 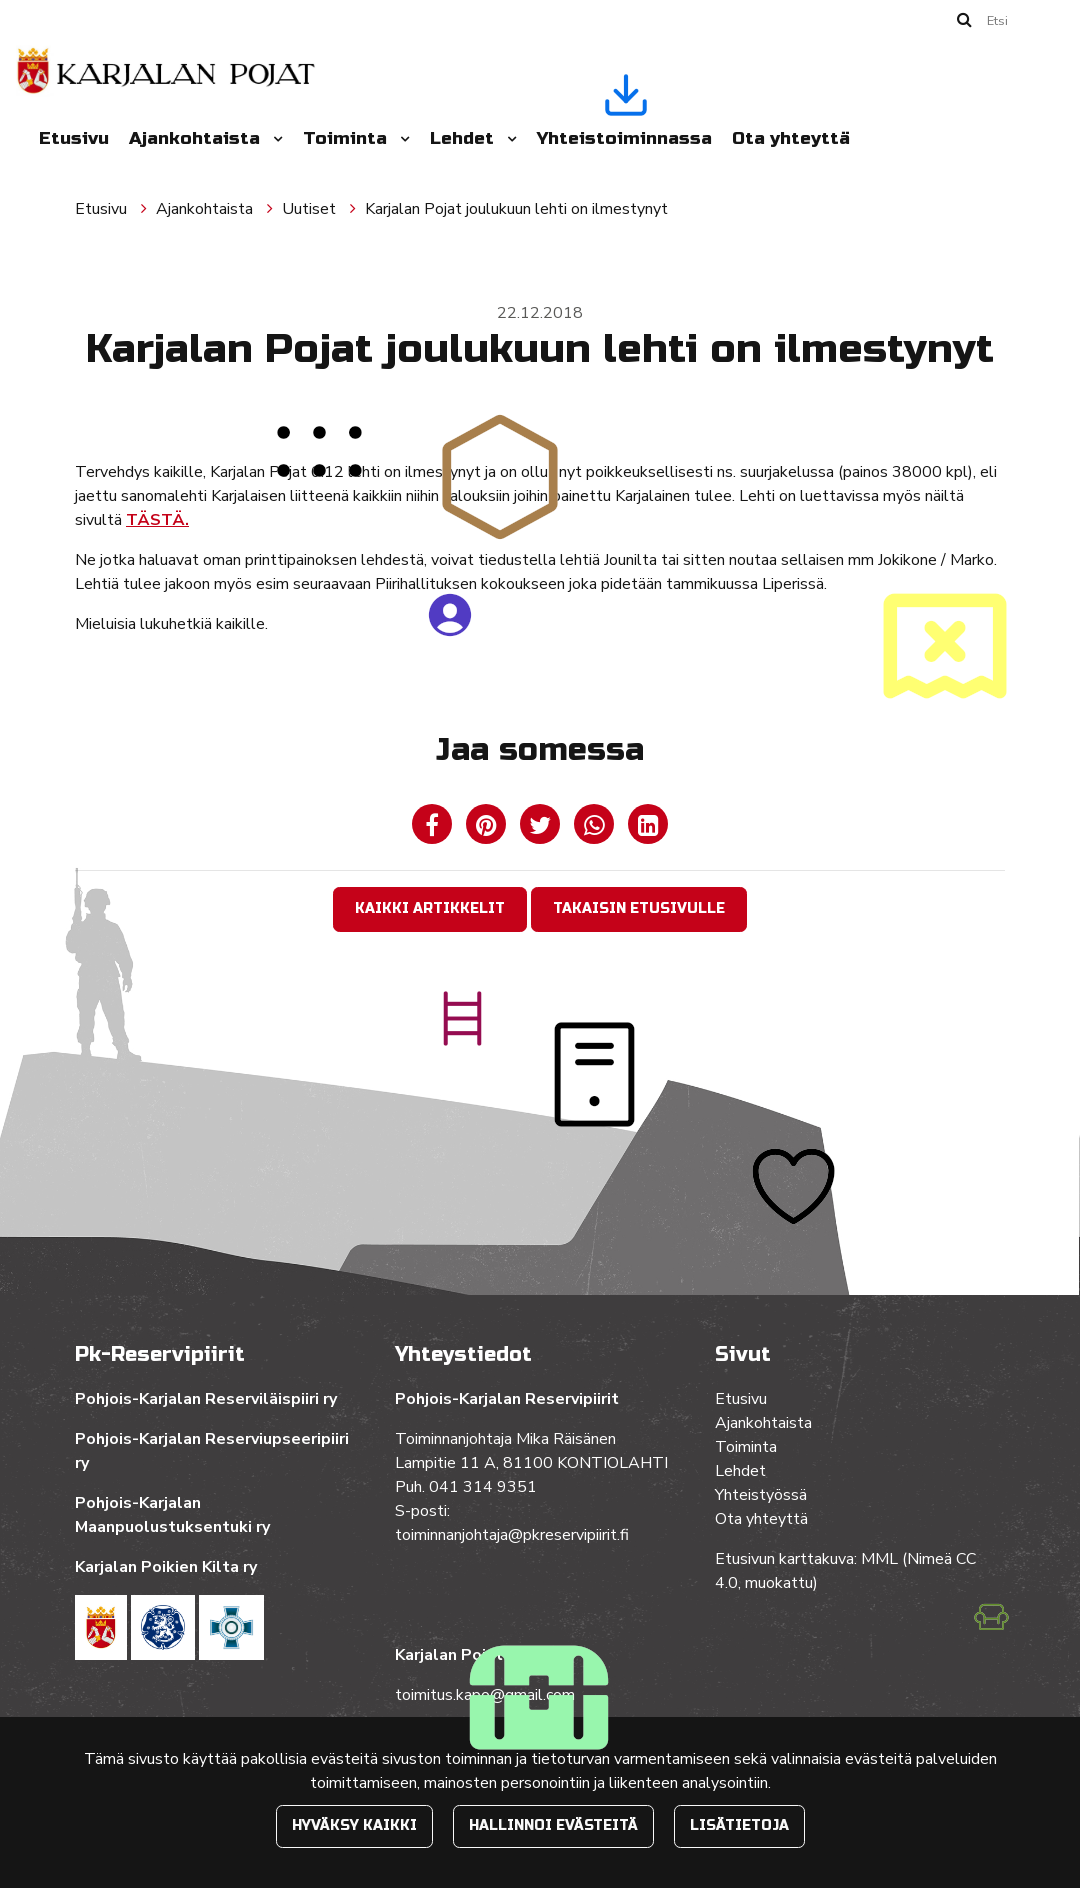 What do you see at coordinates (793, 1186) in the screenshot?
I see `add item to favorites` at bounding box center [793, 1186].